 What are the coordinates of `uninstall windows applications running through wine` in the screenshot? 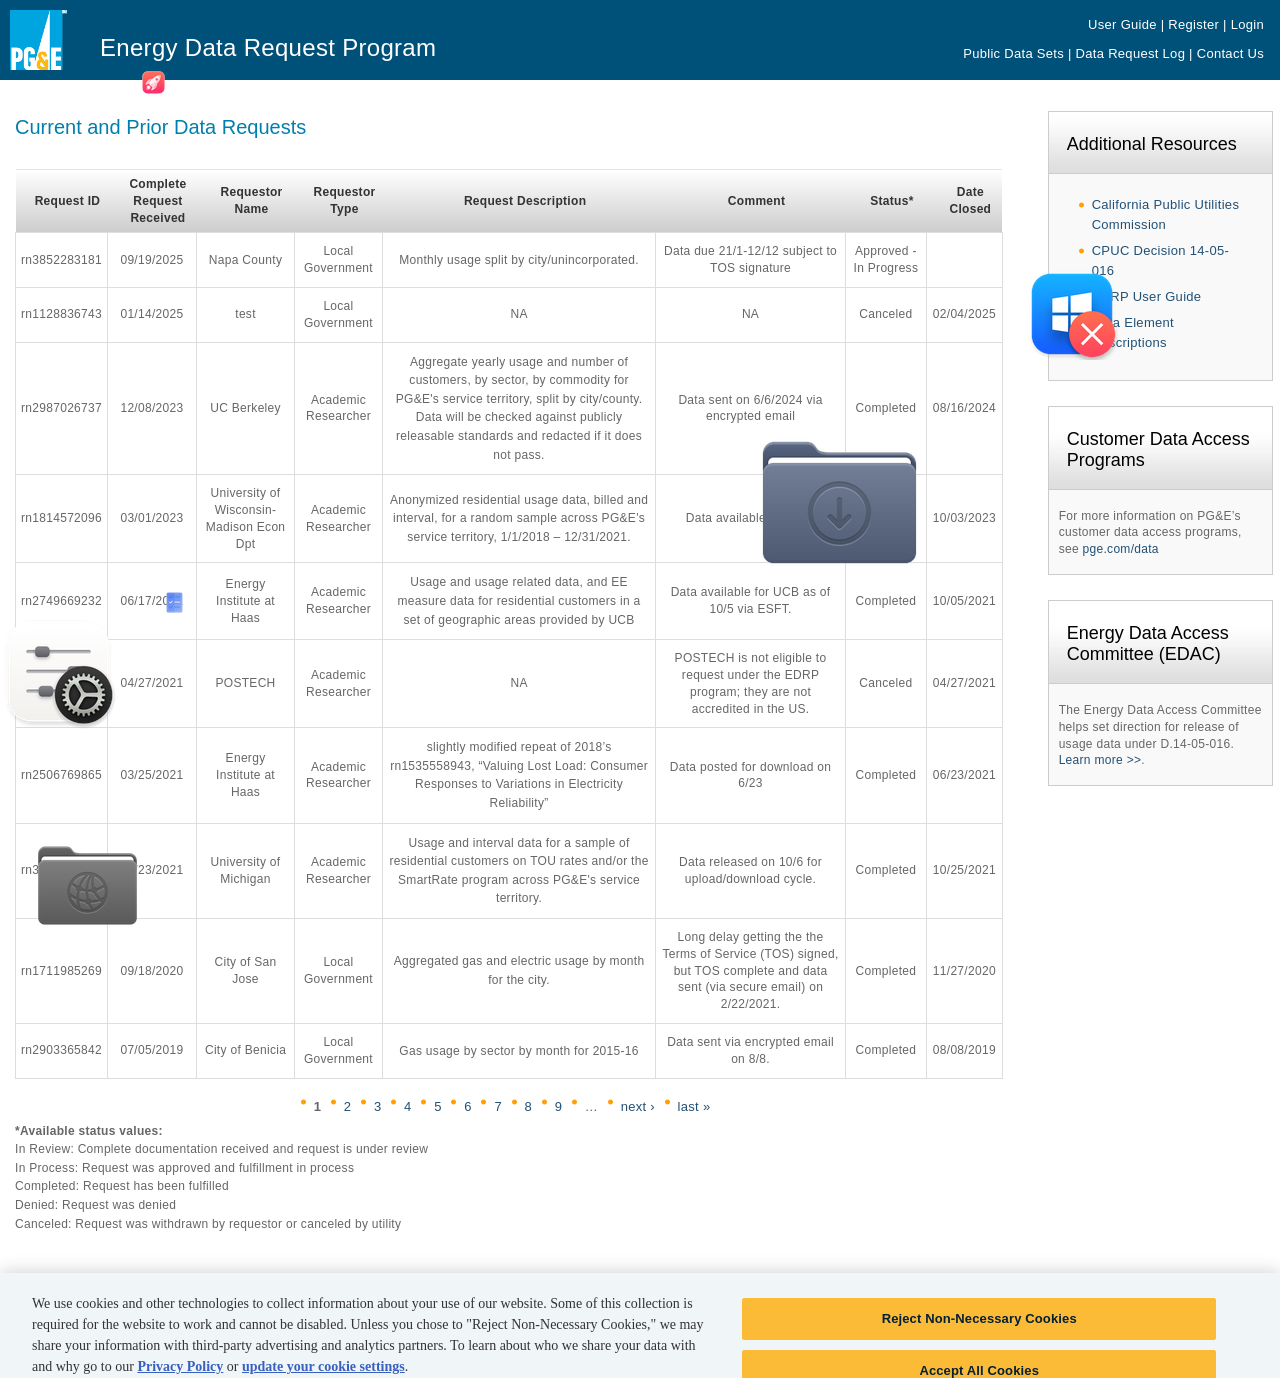 It's located at (1072, 314).